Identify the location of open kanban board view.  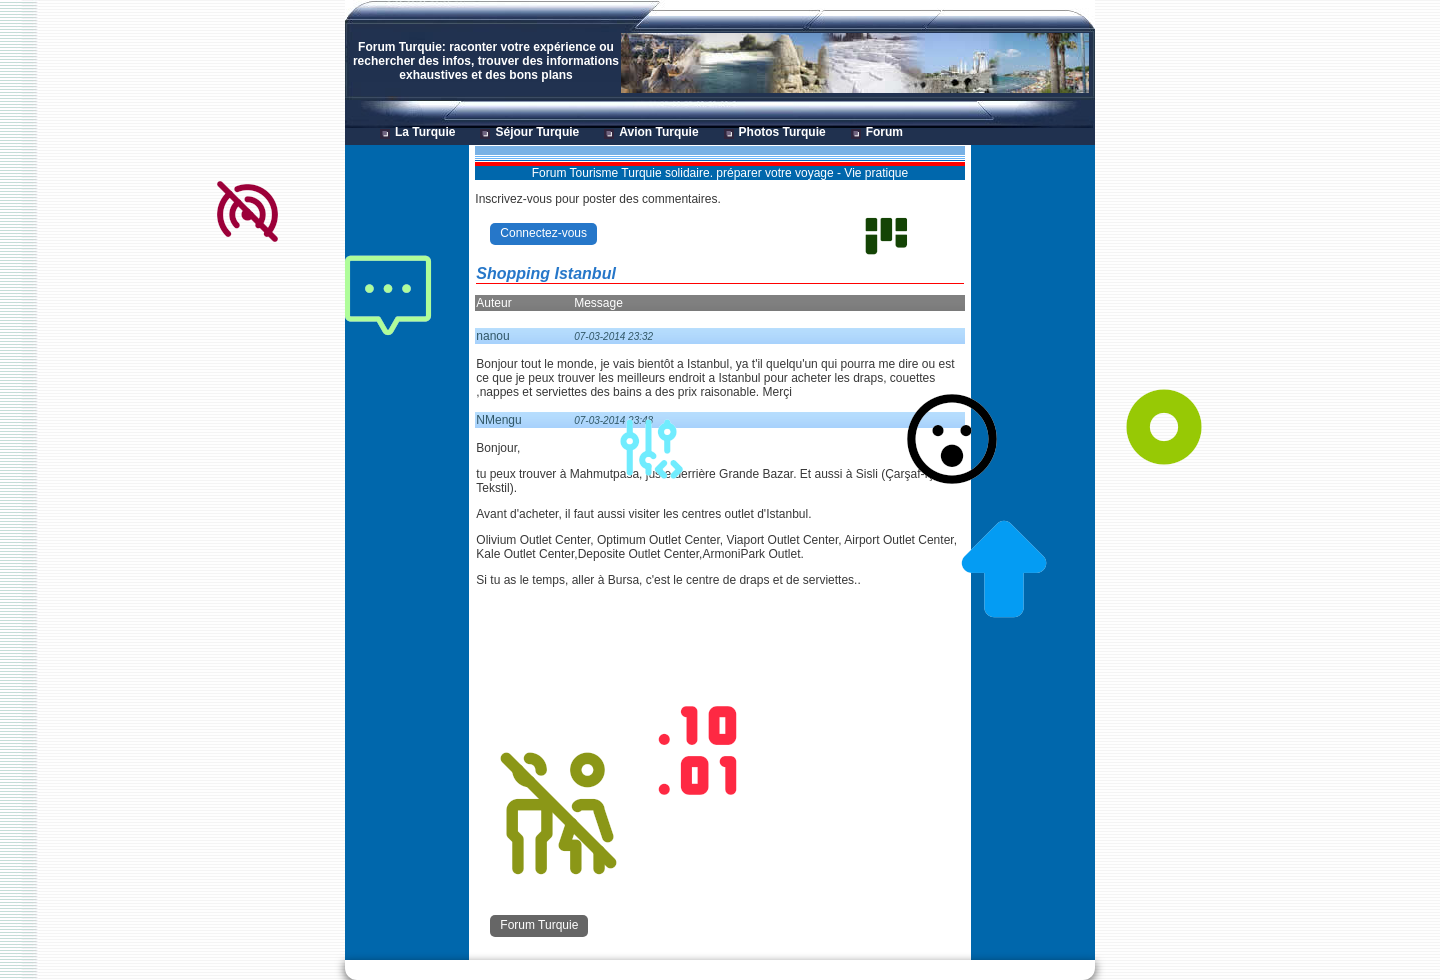
(885, 234).